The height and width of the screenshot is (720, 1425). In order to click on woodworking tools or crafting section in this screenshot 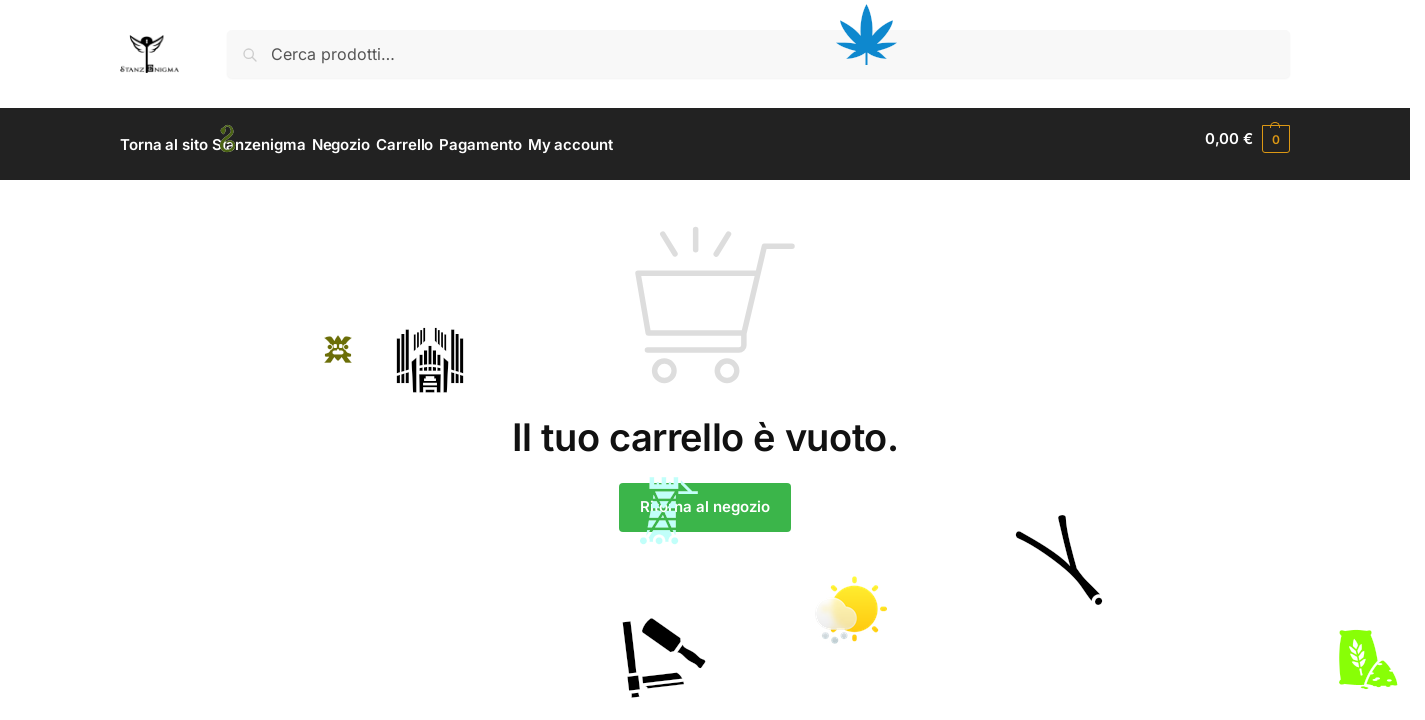, I will do `click(664, 658)`.